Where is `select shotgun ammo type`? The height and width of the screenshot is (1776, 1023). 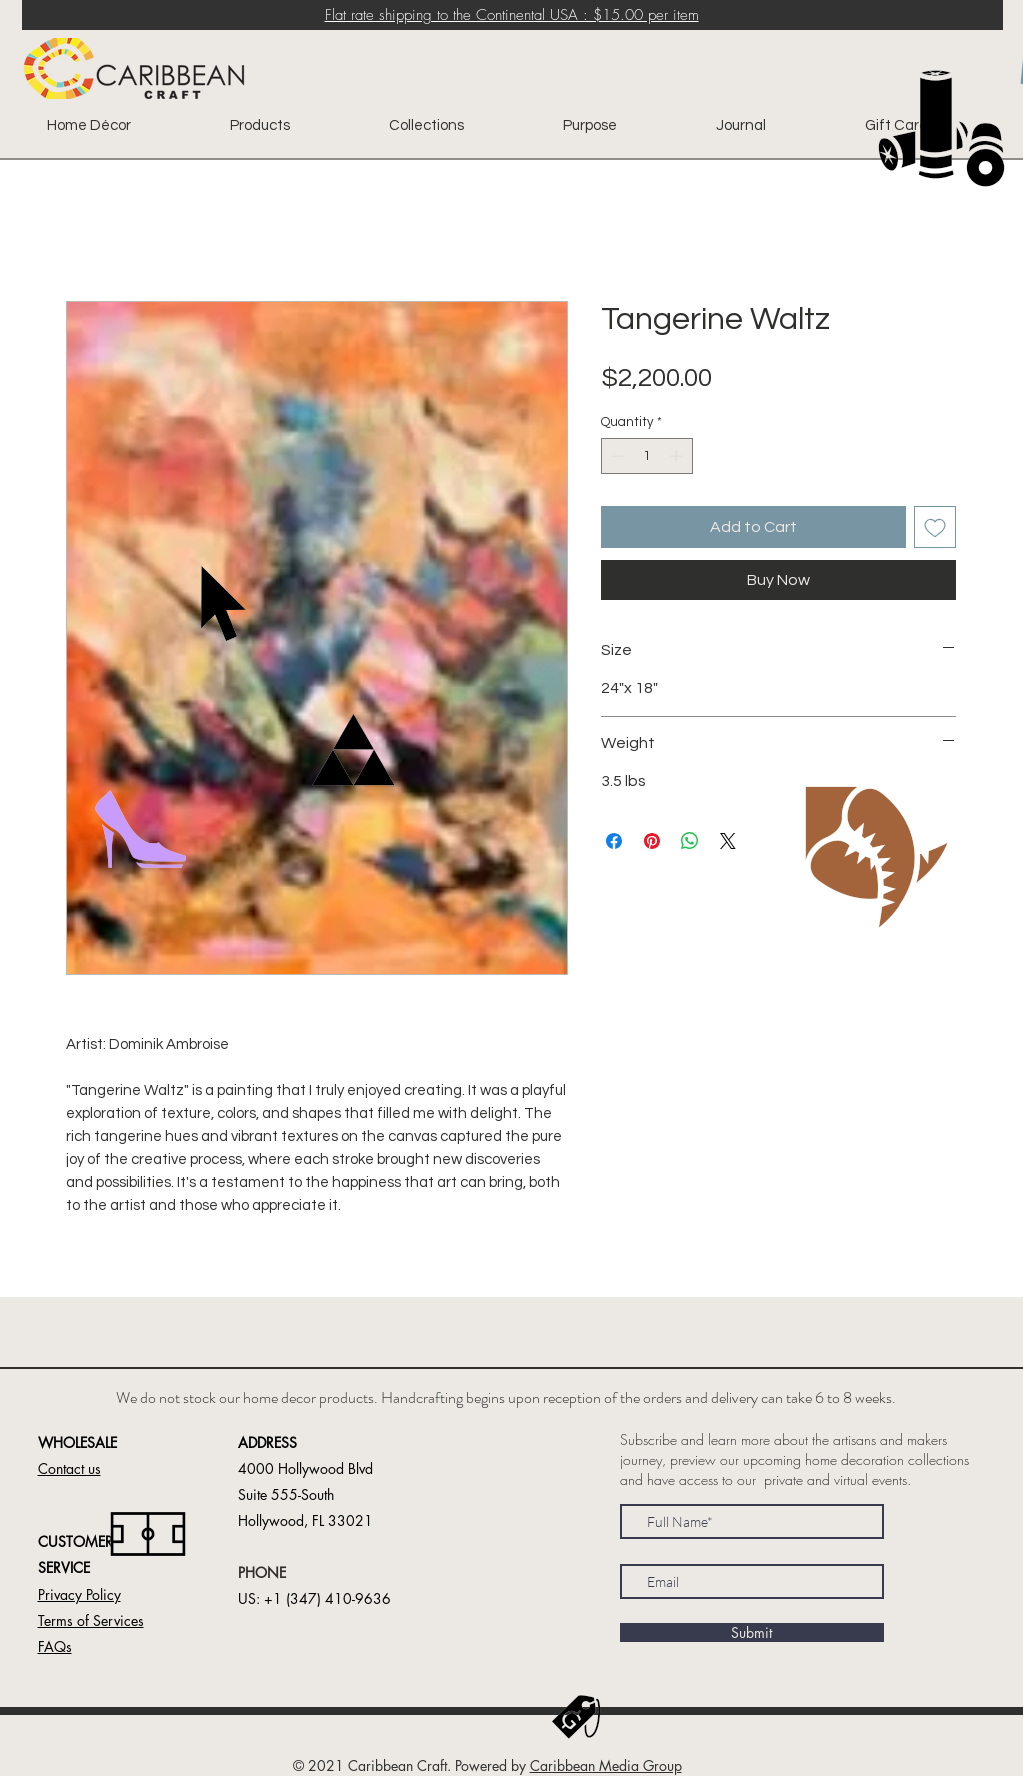 select shotgun ammo type is located at coordinates (941, 128).